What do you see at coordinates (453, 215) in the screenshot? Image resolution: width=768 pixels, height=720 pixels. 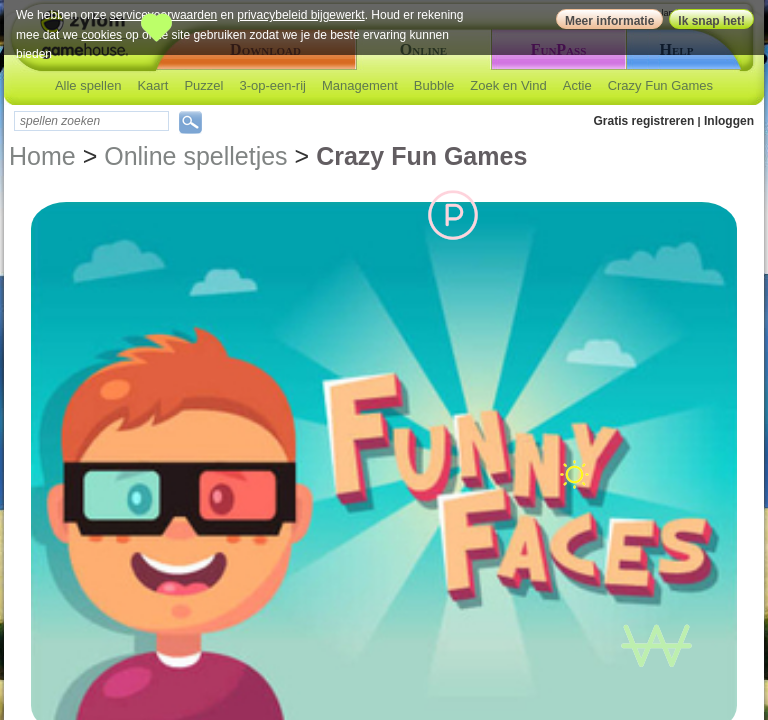 I see `parking location or availability indicator` at bounding box center [453, 215].